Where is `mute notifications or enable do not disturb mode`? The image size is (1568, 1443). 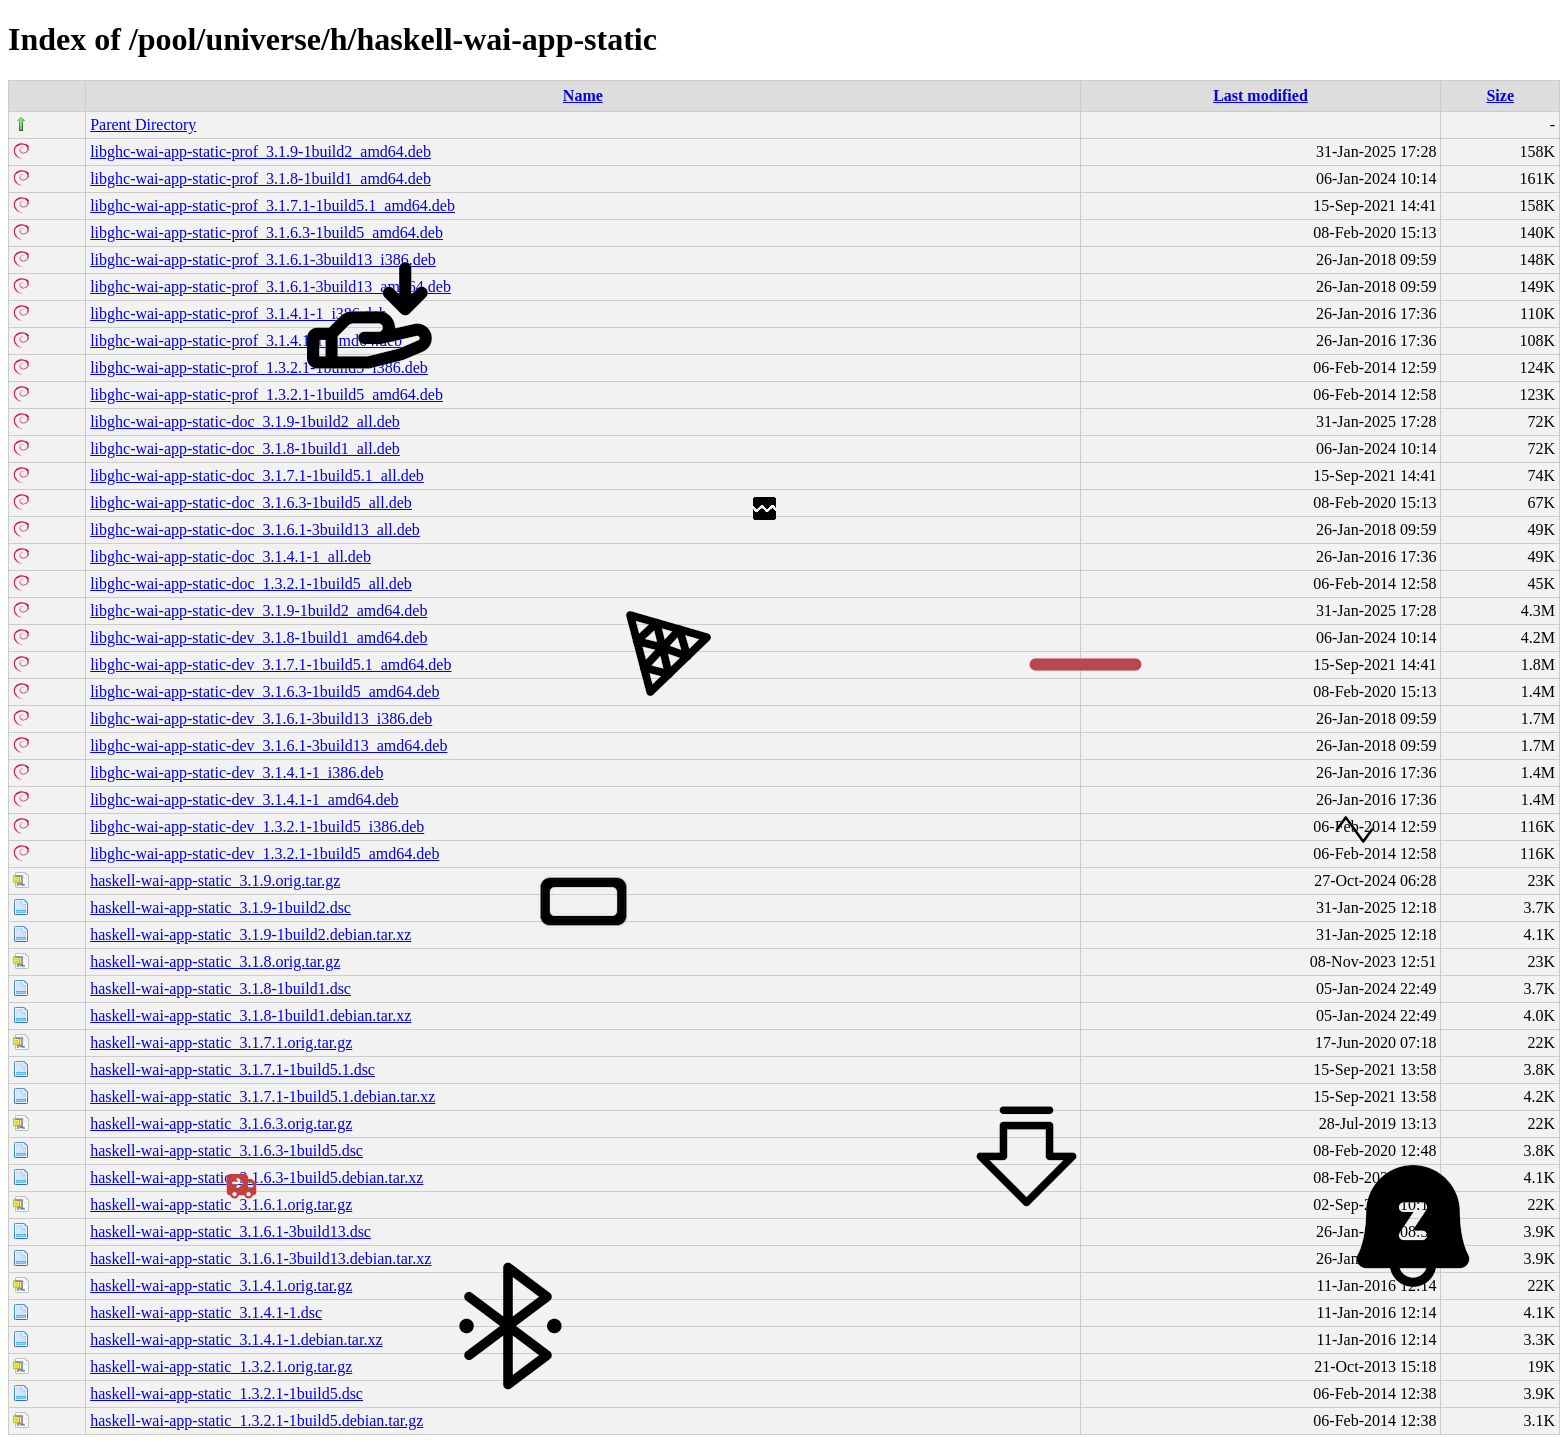
mute notifications or enable do not disturb mode is located at coordinates (1413, 1226).